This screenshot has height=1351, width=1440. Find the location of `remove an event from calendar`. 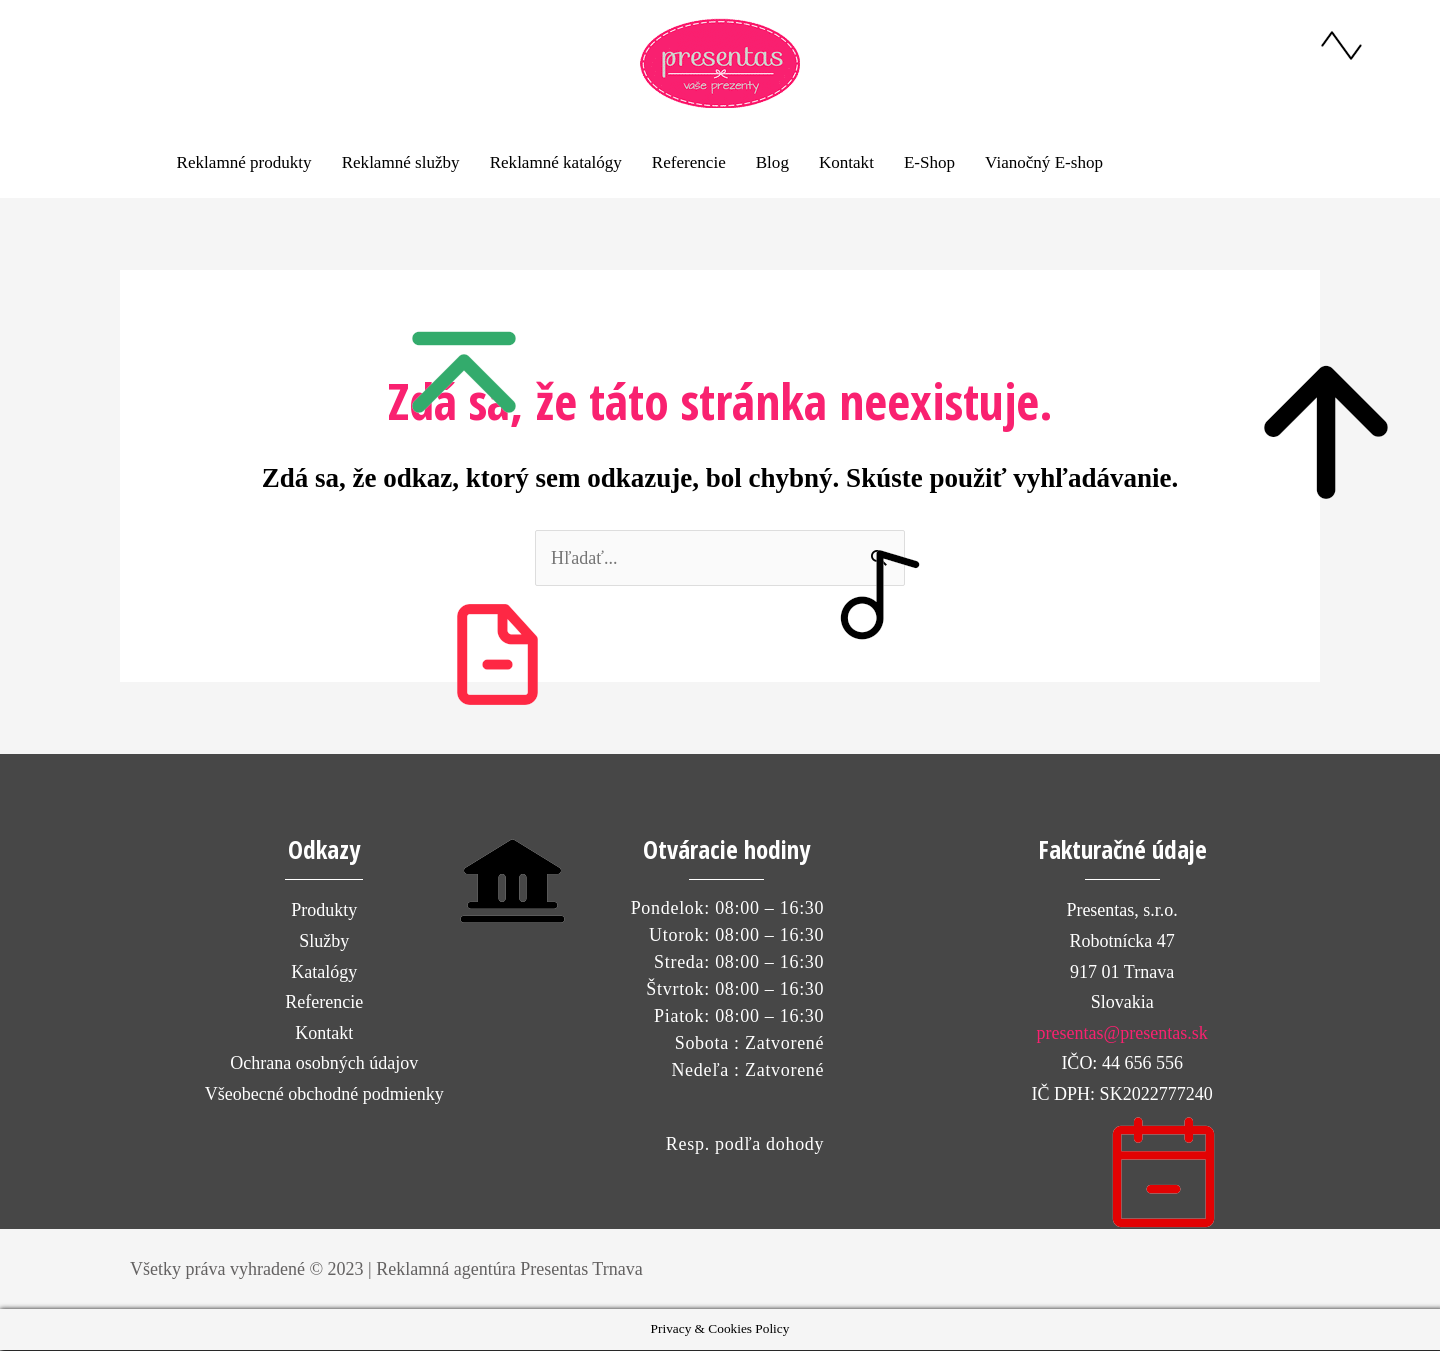

remove an event from calendar is located at coordinates (1163, 1176).